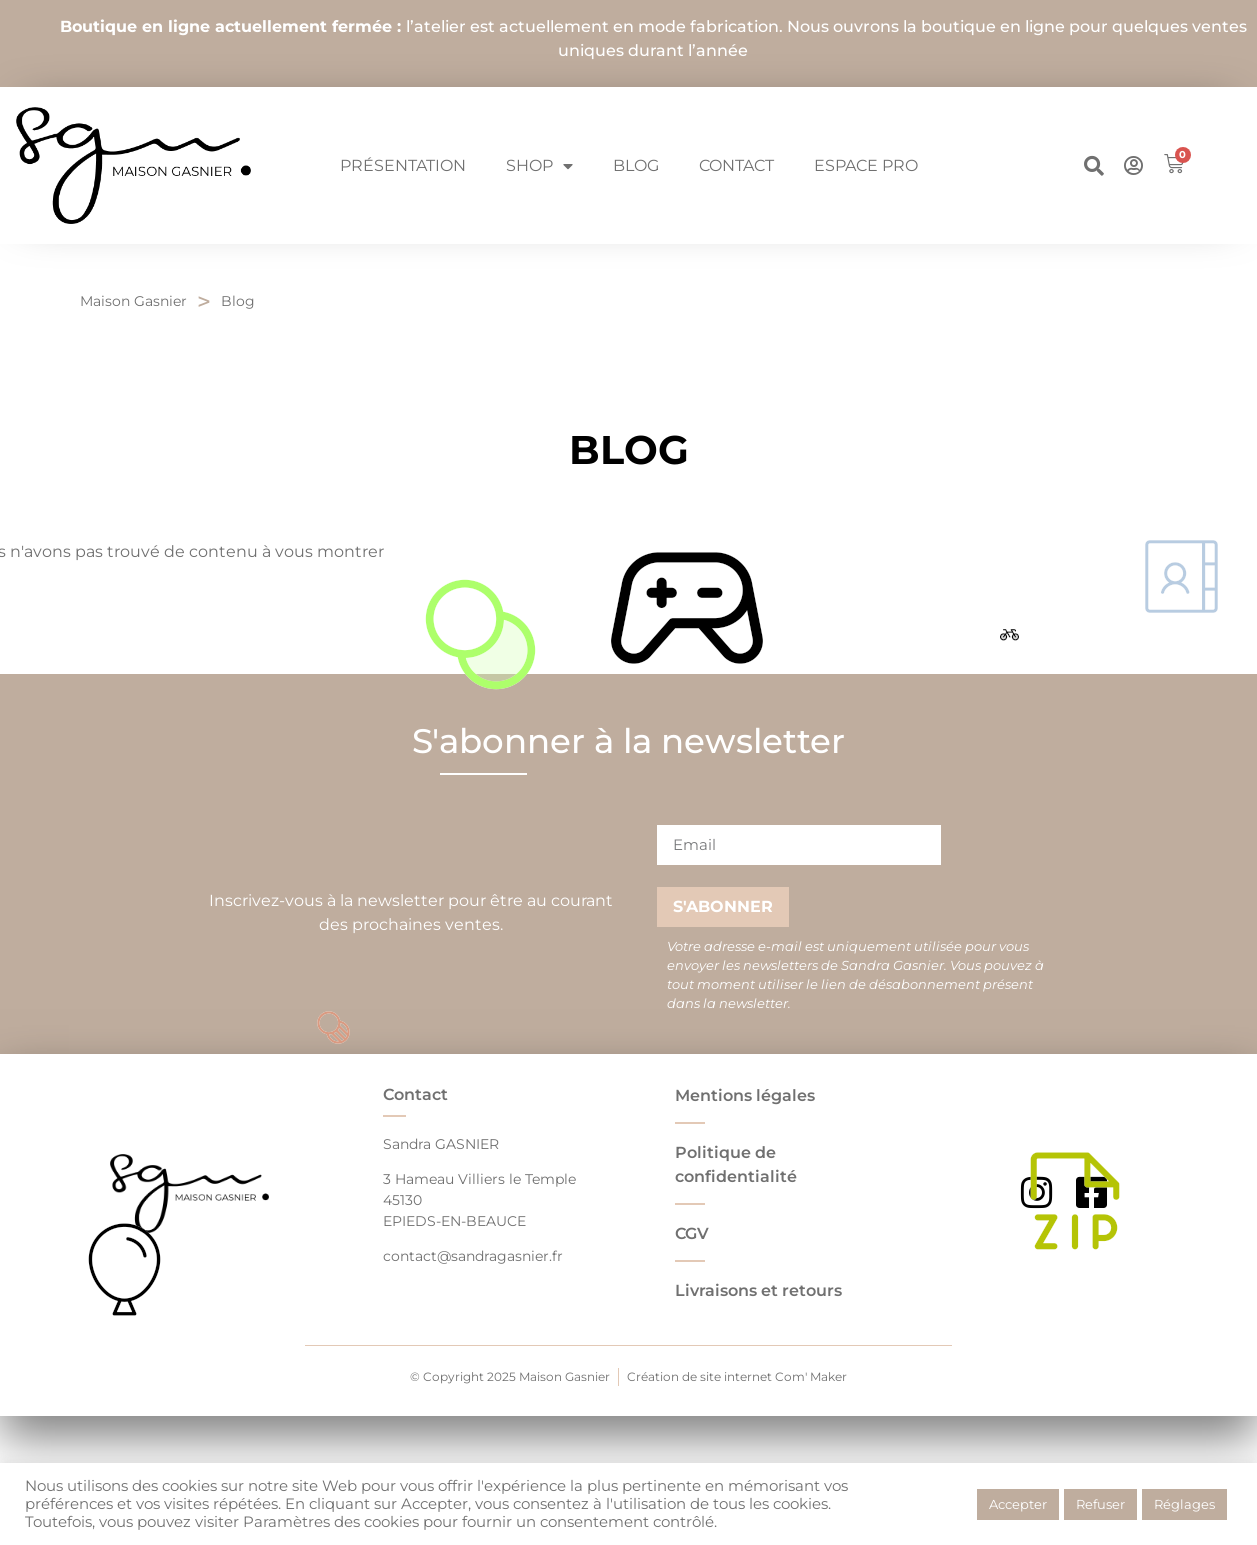  What do you see at coordinates (124, 1269) in the screenshot?
I see `indicates a celebration or birthday event` at bounding box center [124, 1269].